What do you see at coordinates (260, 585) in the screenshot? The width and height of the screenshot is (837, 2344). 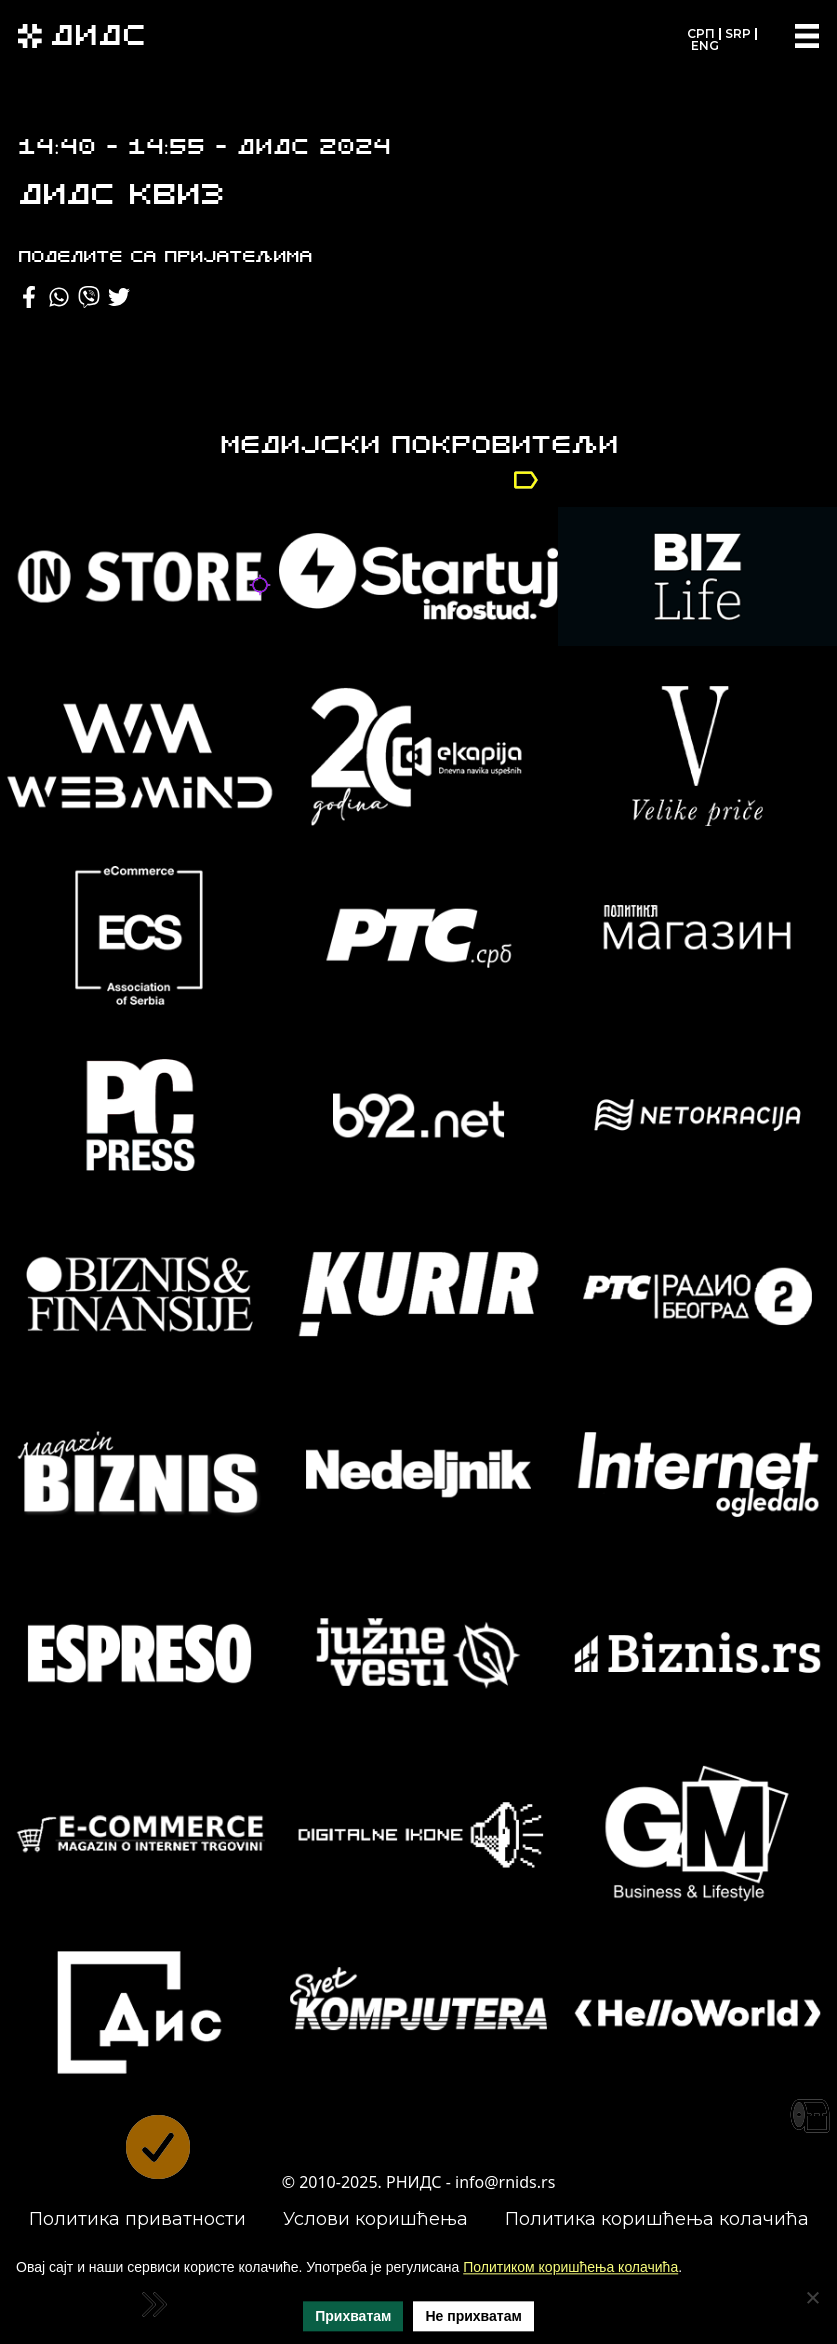 I see `center map on current location` at bounding box center [260, 585].